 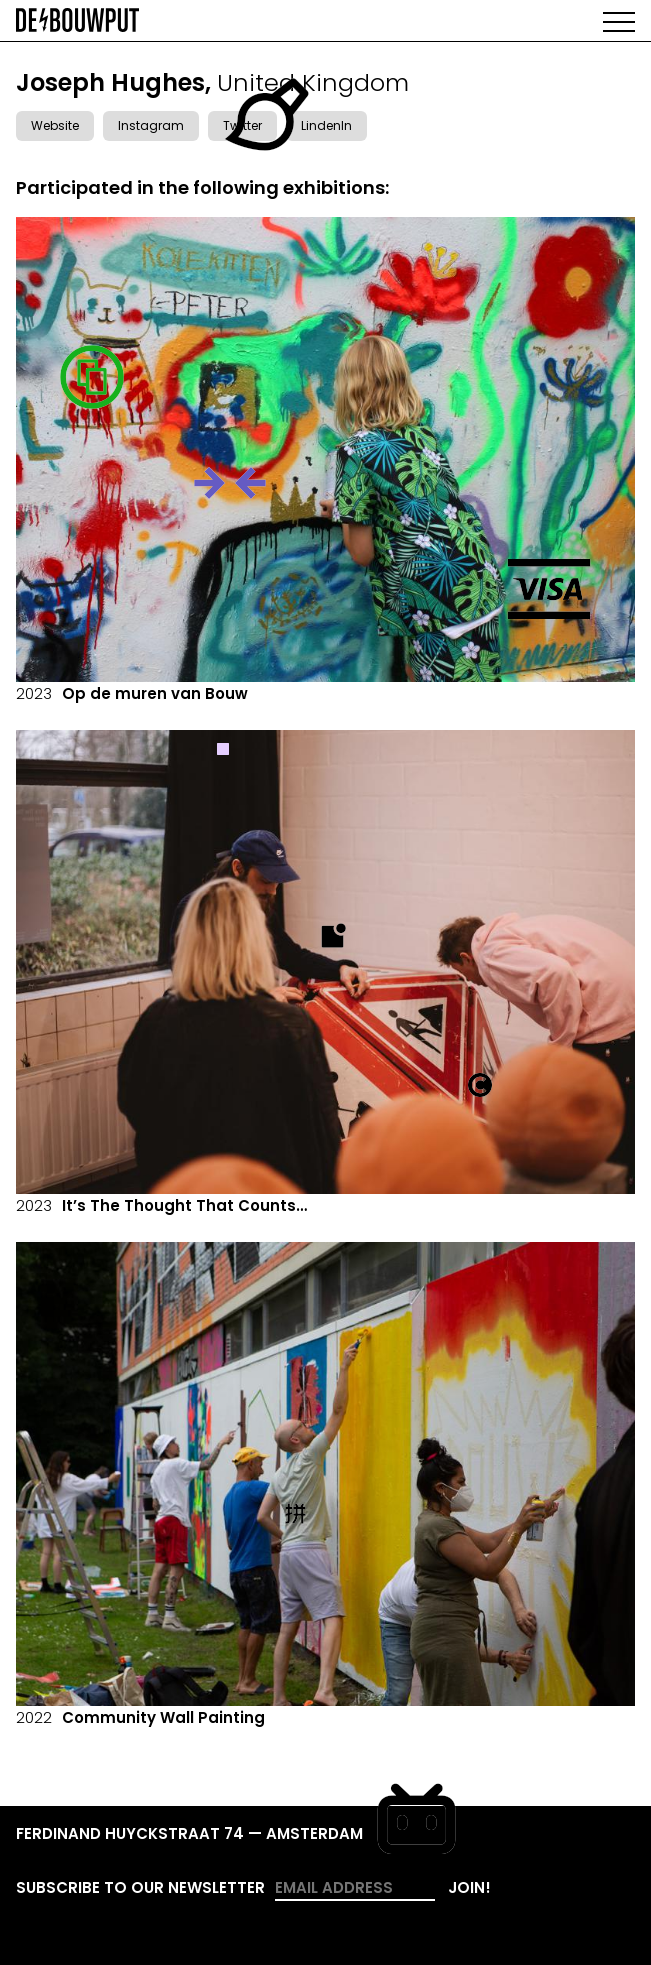 What do you see at coordinates (416, 1822) in the screenshot?
I see `open bilibili app` at bounding box center [416, 1822].